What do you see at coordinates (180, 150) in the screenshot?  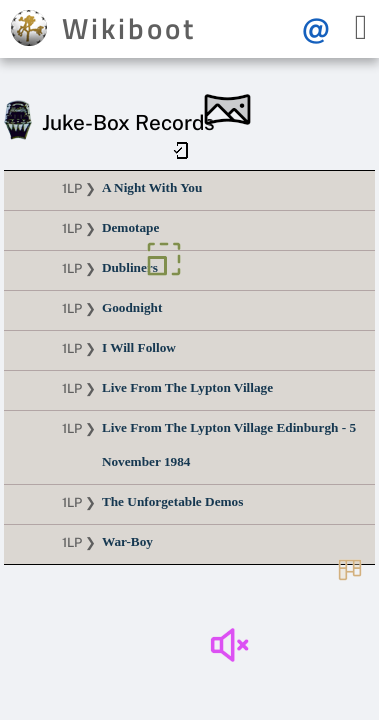 I see `indicates mobile-friendly or responsive design` at bounding box center [180, 150].